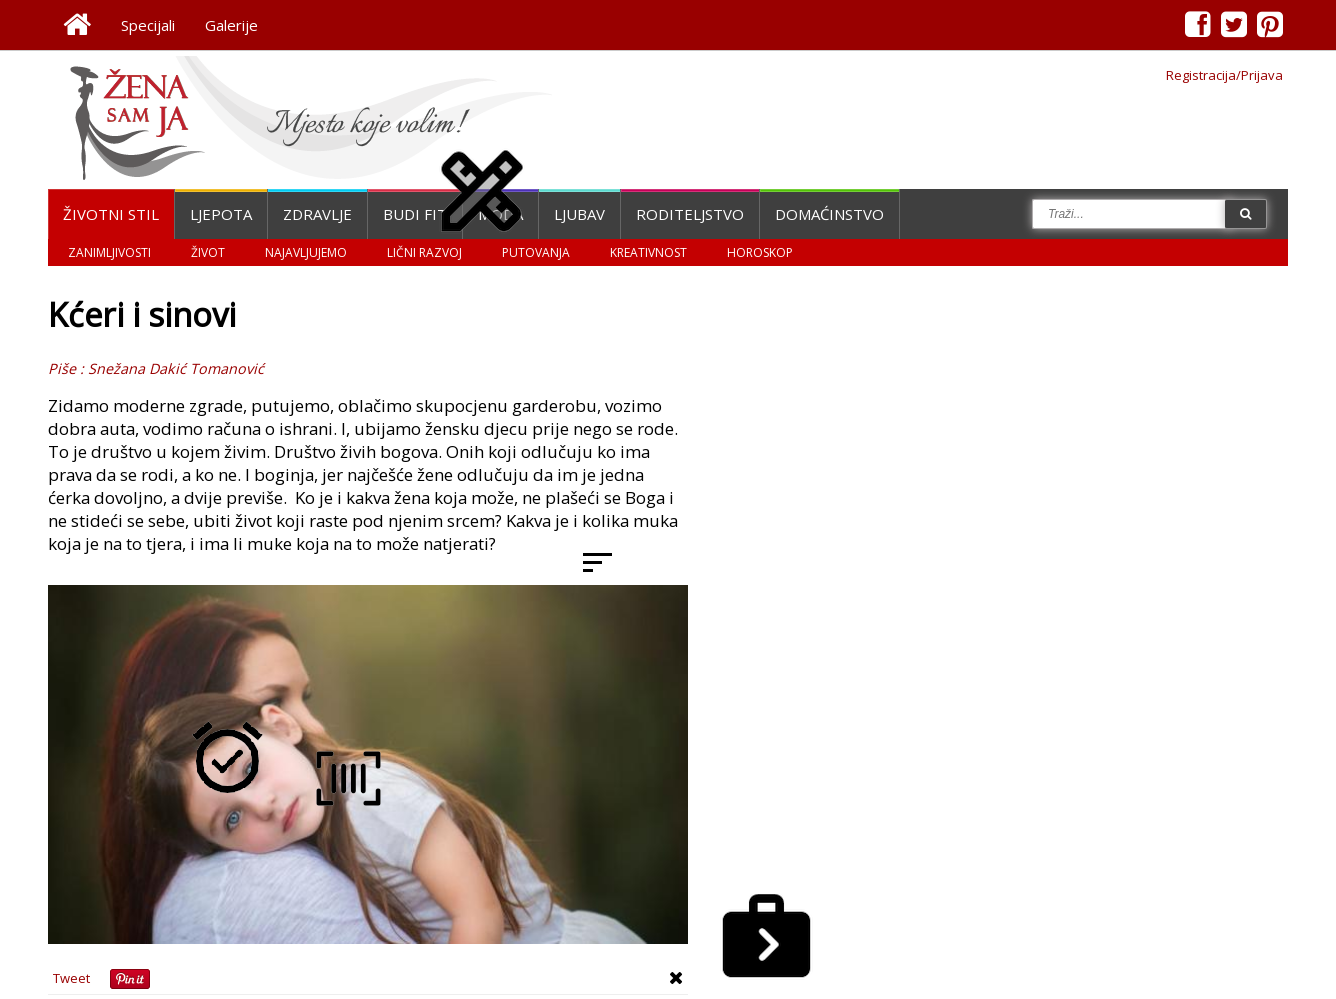 This screenshot has height=999, width=1336. Describe the element at coordinates (766, 933) in the screenshot. I see `schedule task for next week` at that location.